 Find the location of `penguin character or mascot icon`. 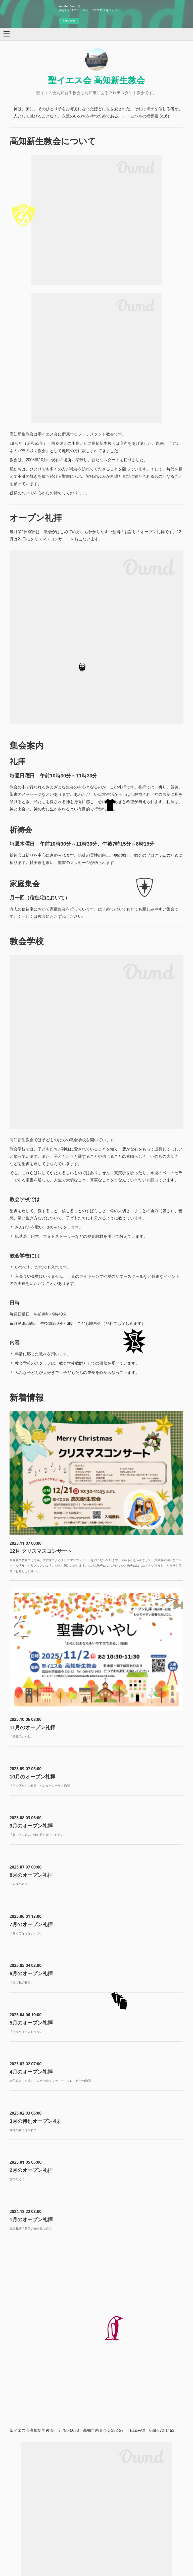

penguin character or mascot icon is located at coordinates (114, 2328).